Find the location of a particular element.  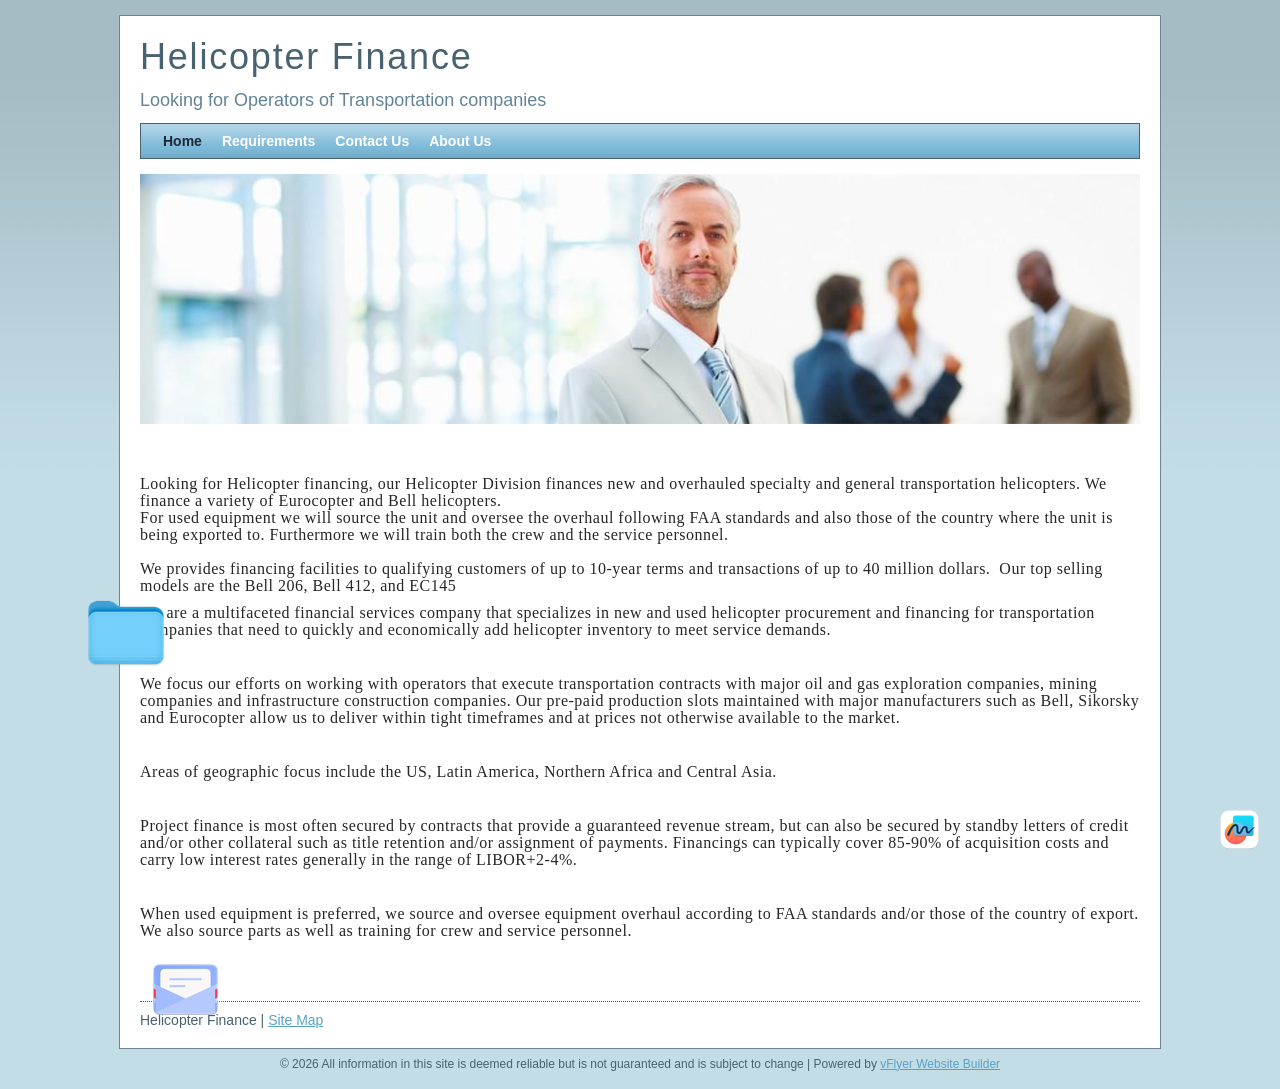

open the folder app to browse files is located at coordinates (126, 632).